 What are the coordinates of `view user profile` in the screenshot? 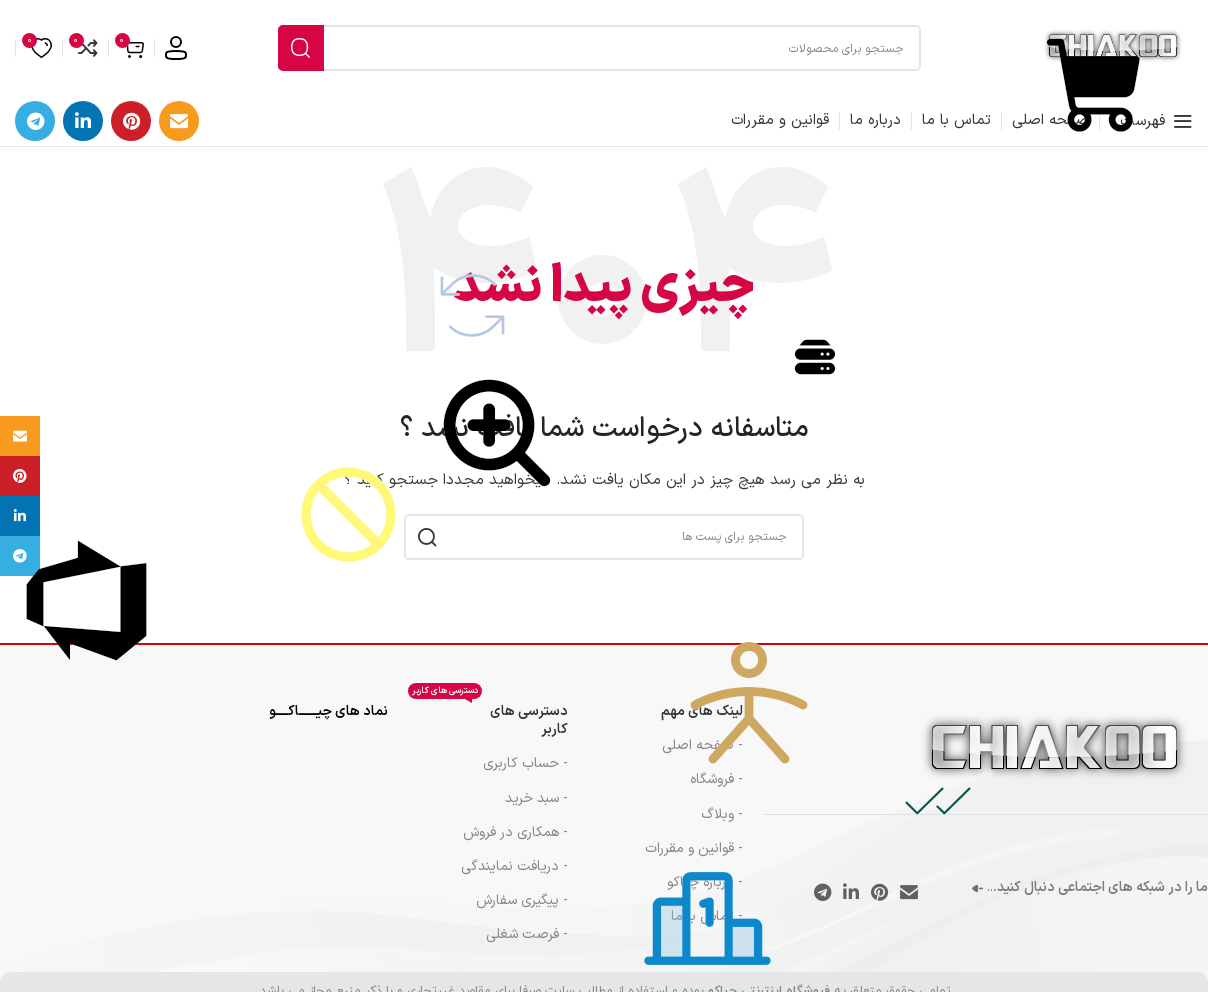 It's located at (749, 705).